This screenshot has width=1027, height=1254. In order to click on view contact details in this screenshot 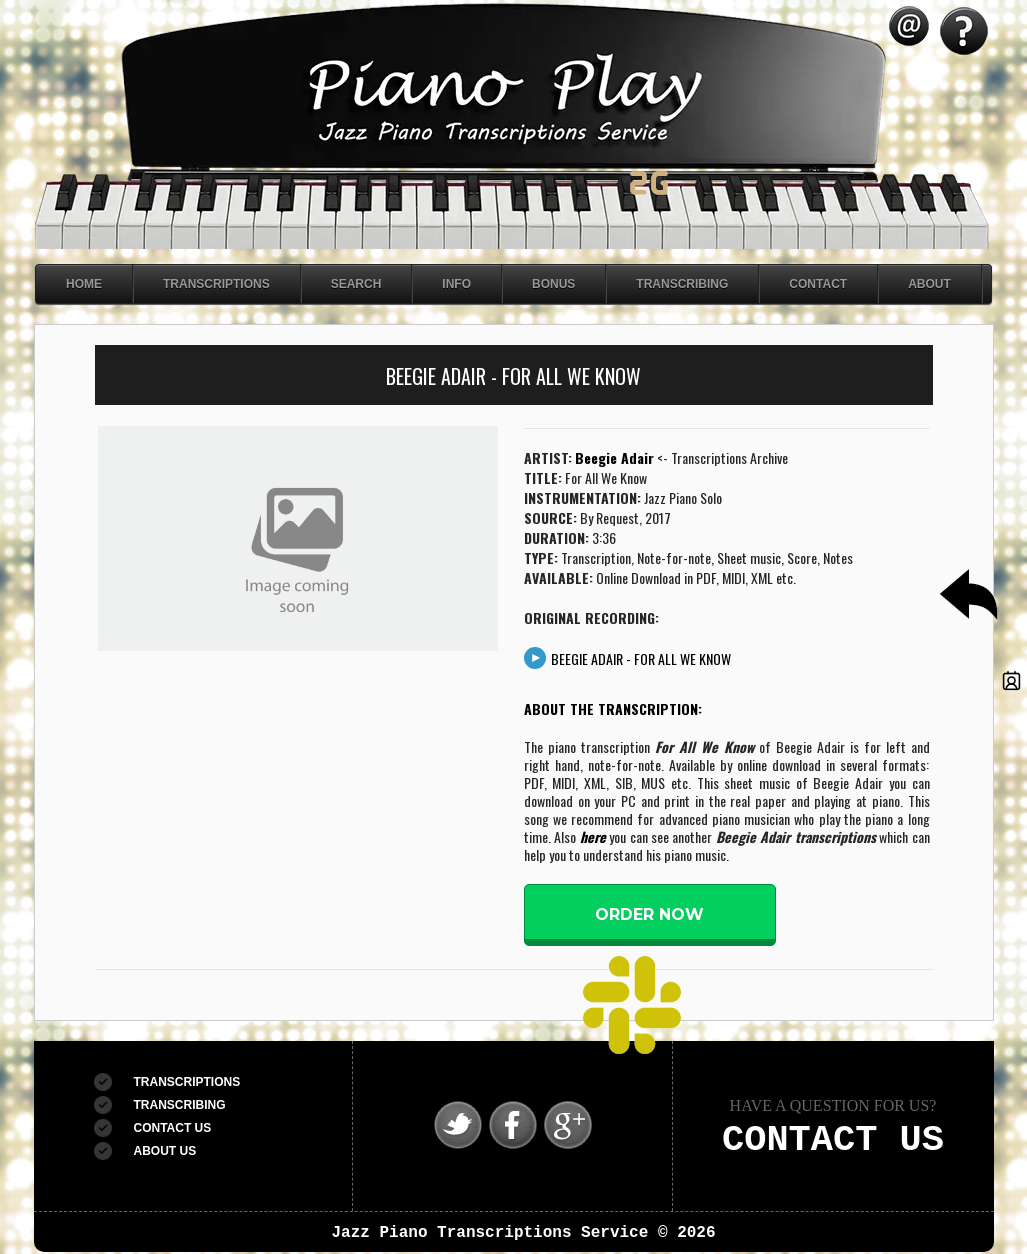, I will do `click(1011, 680)`.